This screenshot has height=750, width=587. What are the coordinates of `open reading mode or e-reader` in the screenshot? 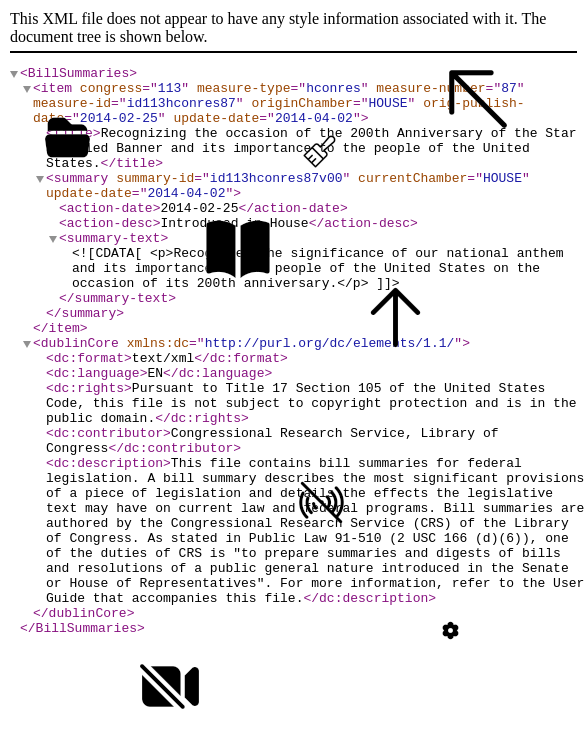 It's located at (238, 250).